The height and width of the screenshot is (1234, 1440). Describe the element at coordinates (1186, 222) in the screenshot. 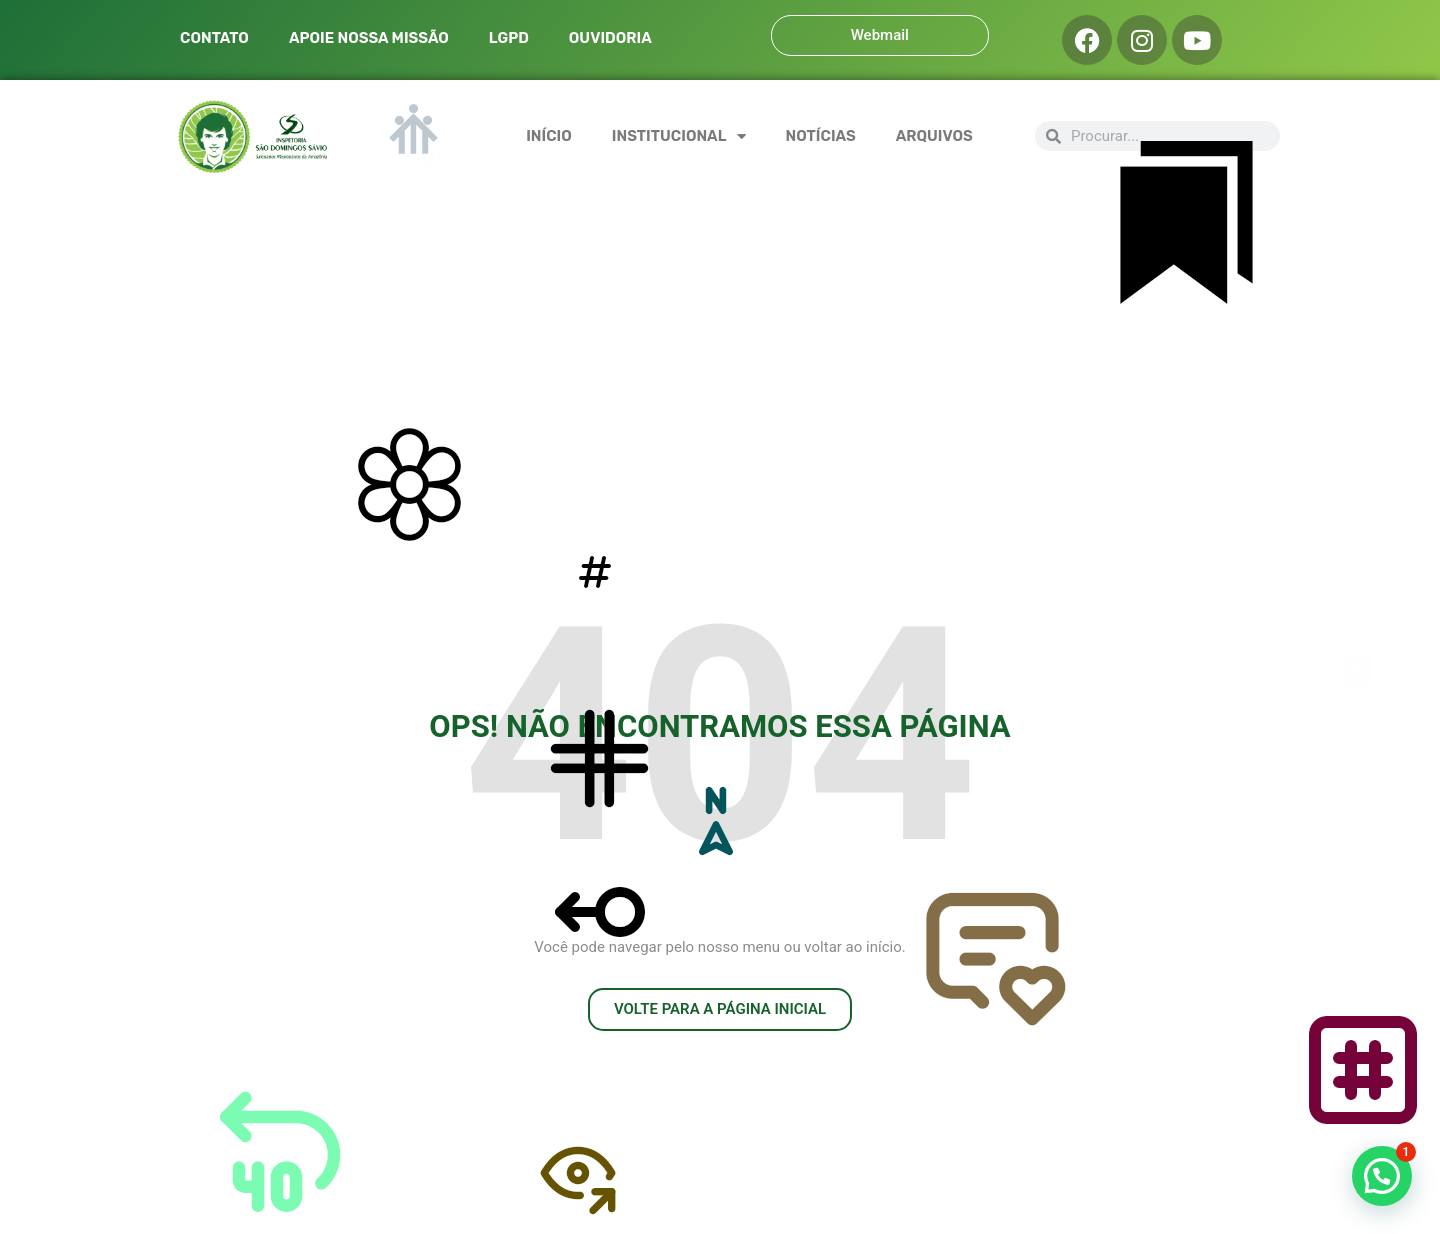

I see `view your saved bookmarks` at that location.